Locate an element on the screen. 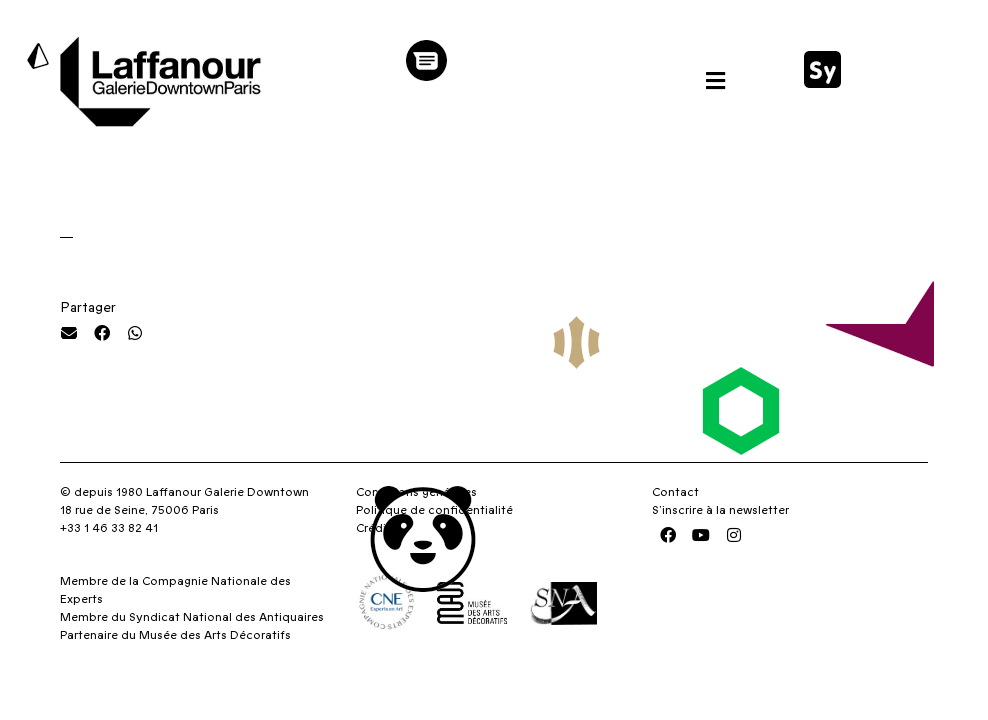 The width and height of the screenshot is (988, 720). open Prisma ORM documentation or dashboard is located at coordinates (38, 56).